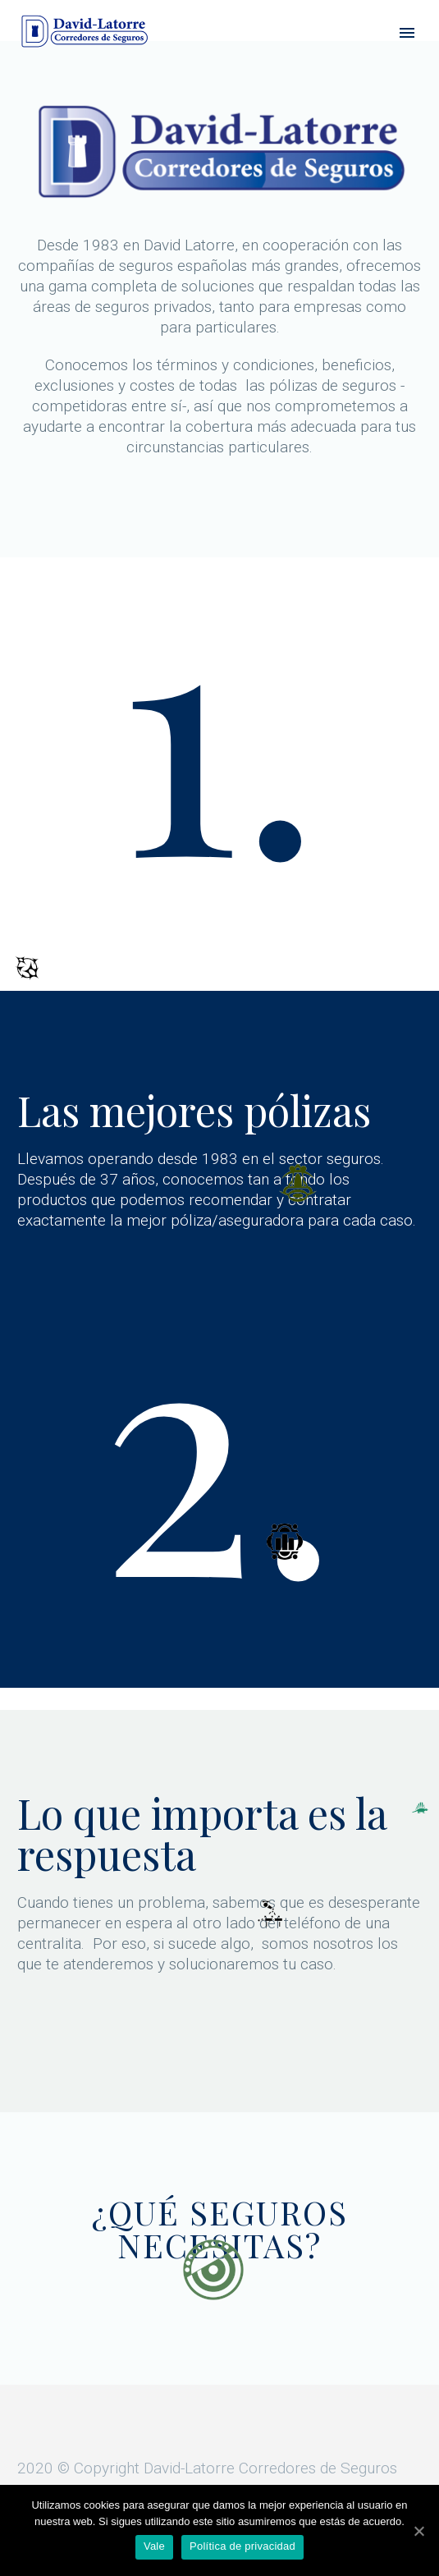 This screenshot has width=439, height=2576. What do you see at coordinates (298, 1183) in the screenshot?
I see `alien invasion or UFO event in game` at bounding box center [298, 1183].